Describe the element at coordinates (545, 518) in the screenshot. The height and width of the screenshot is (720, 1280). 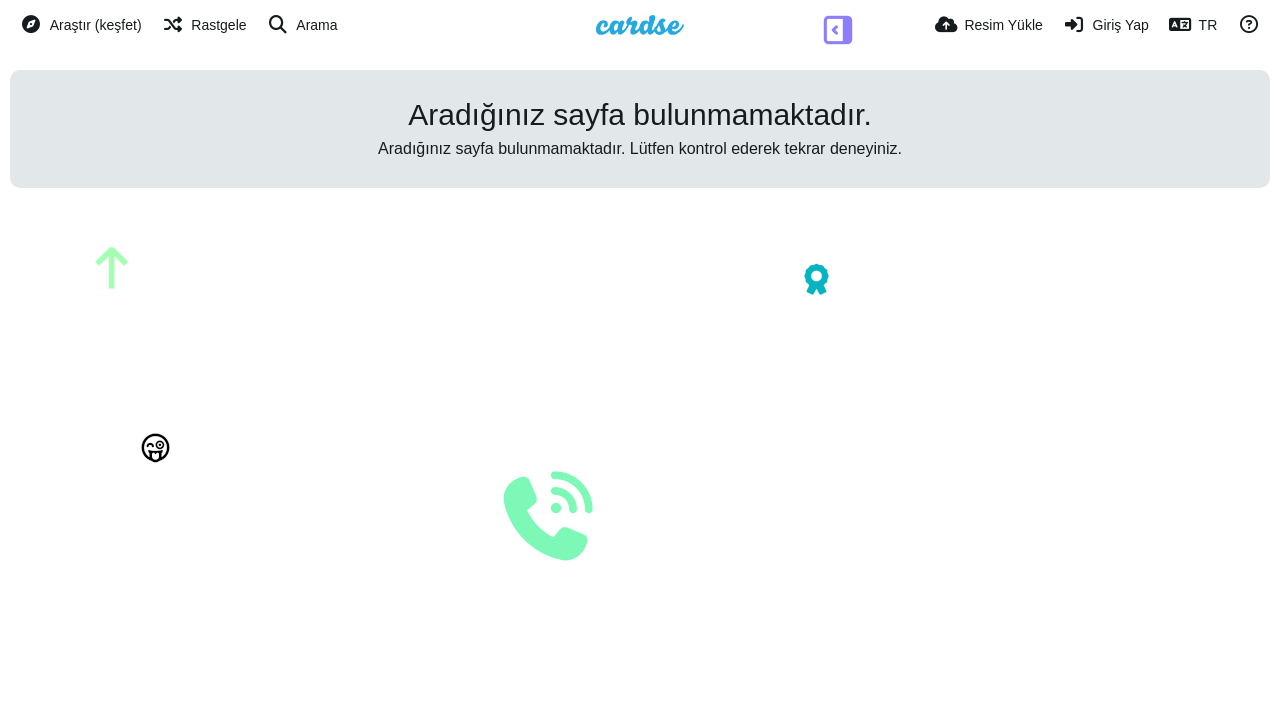
I see `adjust call volume settings` at that location.